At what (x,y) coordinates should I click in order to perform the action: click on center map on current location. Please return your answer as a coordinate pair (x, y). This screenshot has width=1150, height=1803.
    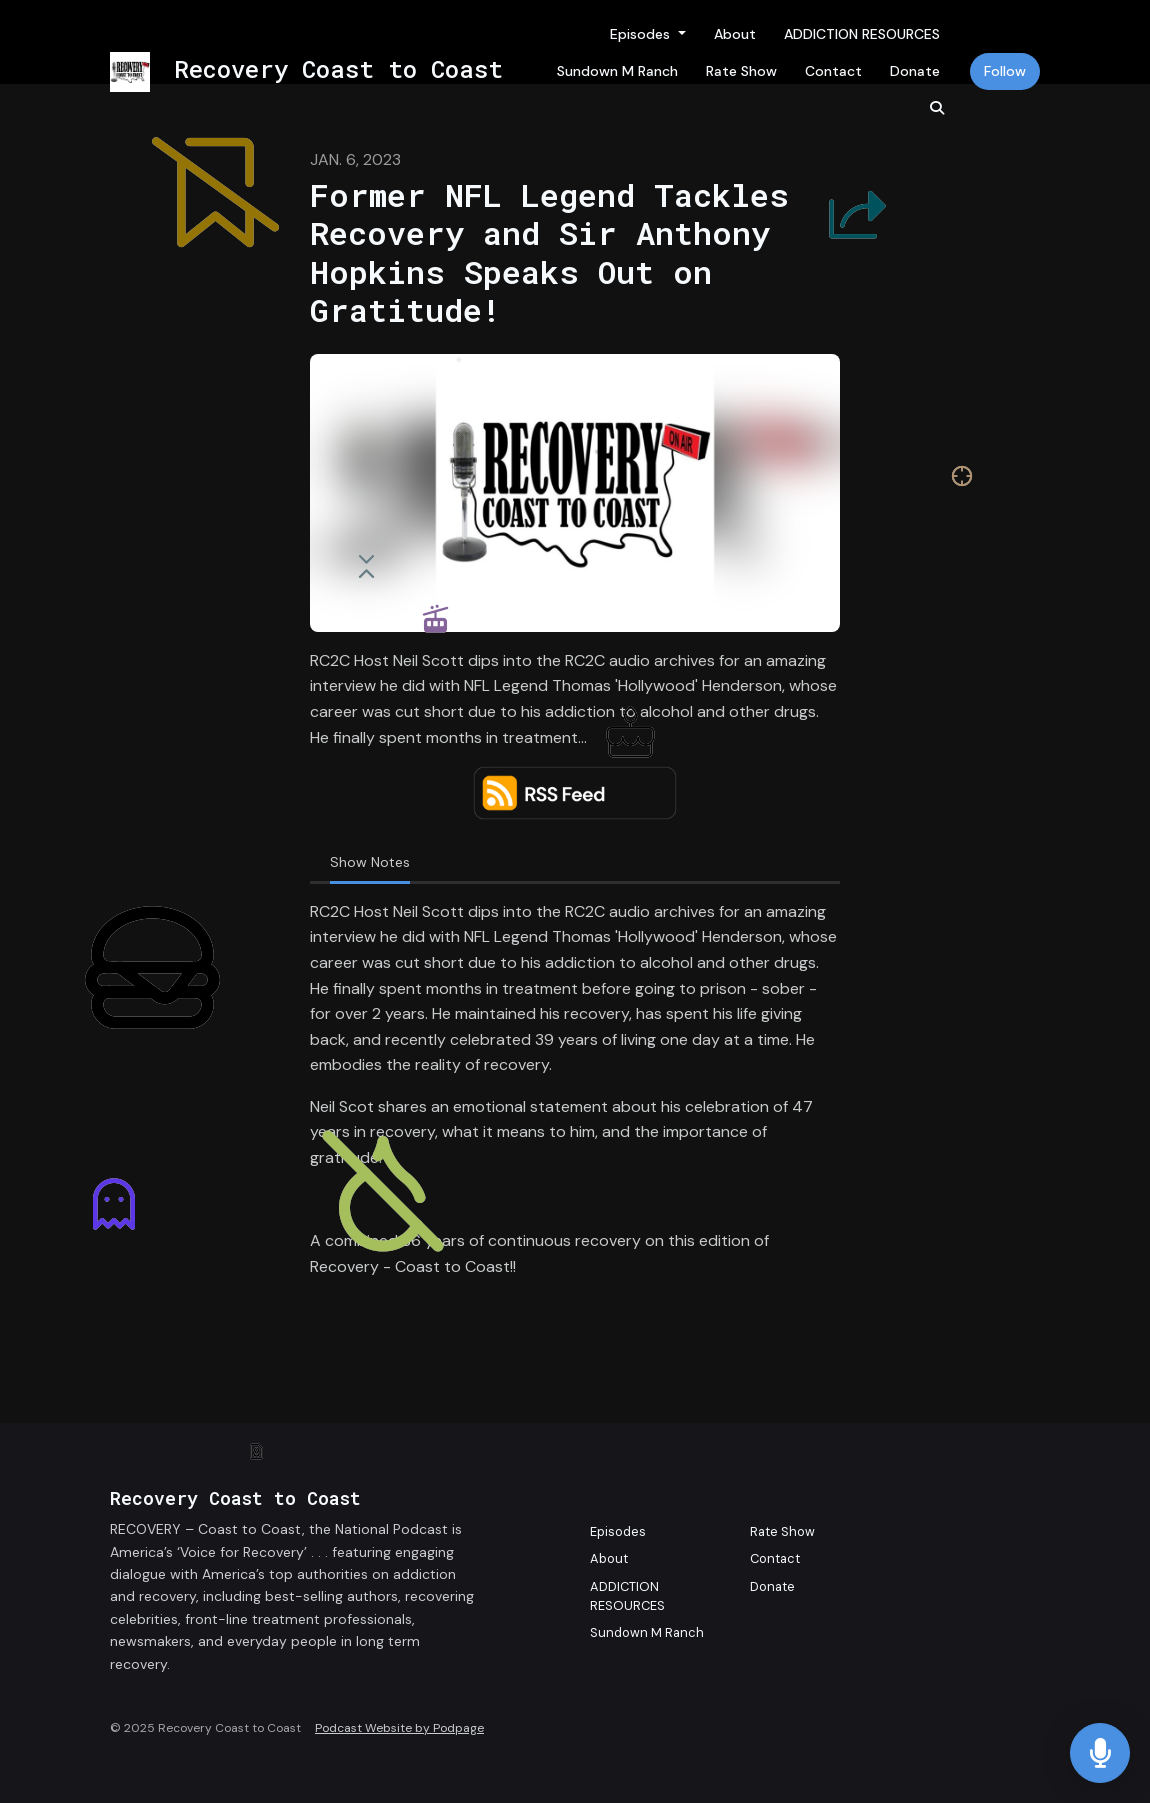
    Looking at the image, I should click on (962, 476).